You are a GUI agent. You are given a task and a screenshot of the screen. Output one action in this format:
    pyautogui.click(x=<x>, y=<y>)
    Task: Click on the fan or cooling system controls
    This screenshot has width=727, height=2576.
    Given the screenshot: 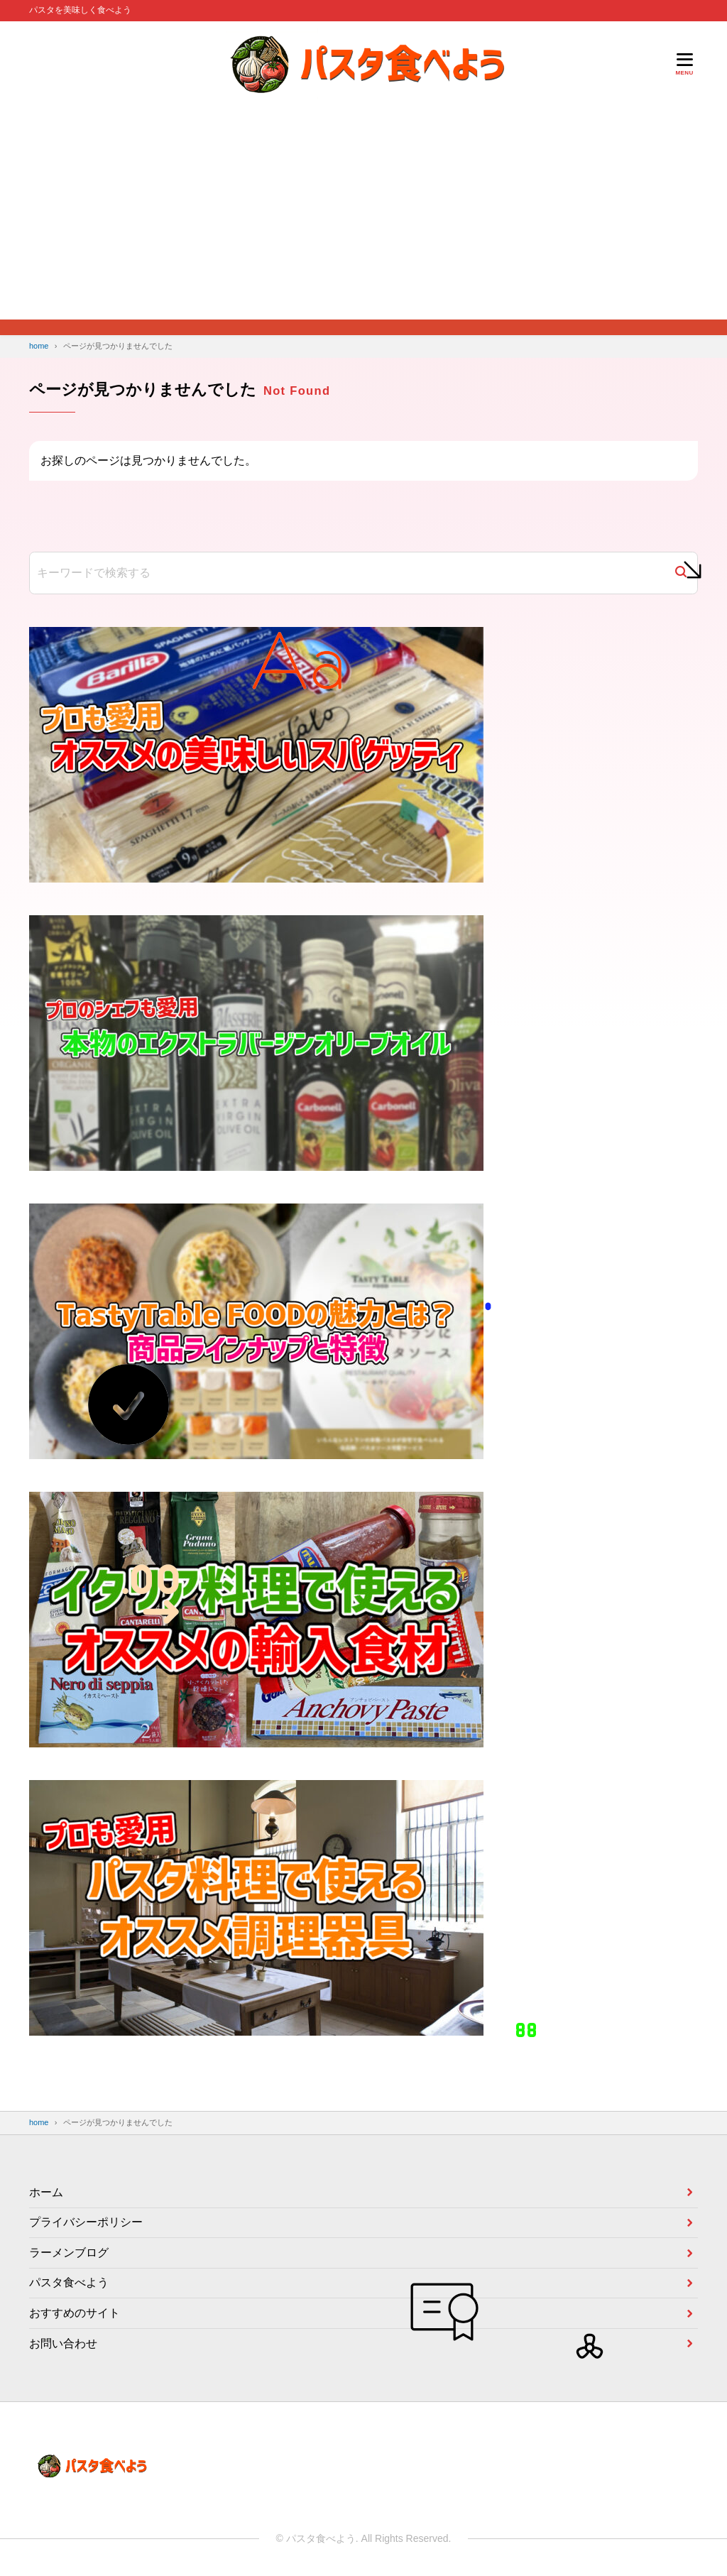 What is the action you would take?
    pyautogui.click(x=589, y=2346)
    